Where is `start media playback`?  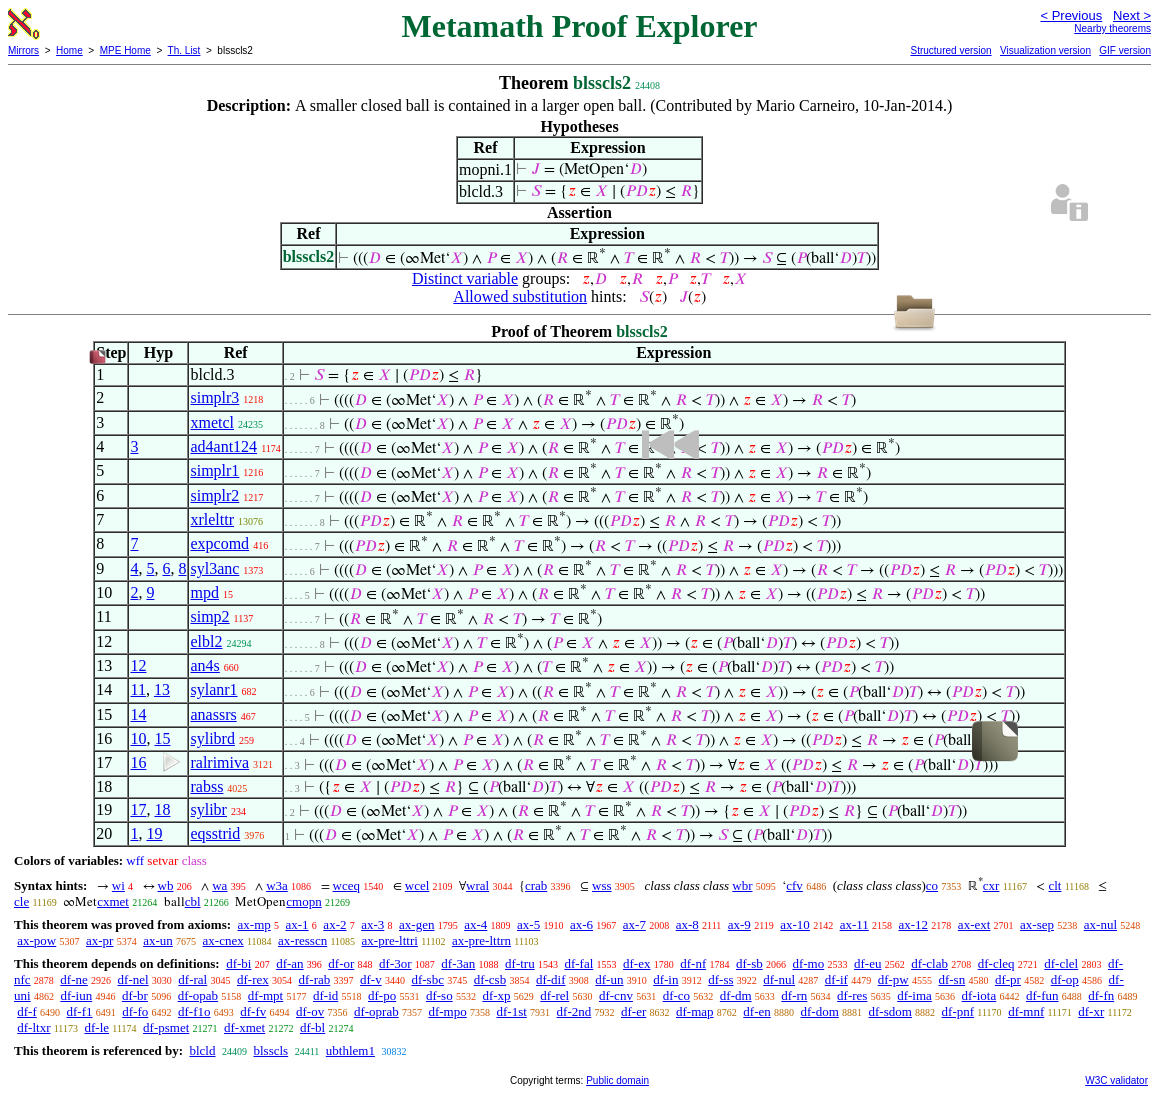
start media playback is located at coordinates (171, 762).